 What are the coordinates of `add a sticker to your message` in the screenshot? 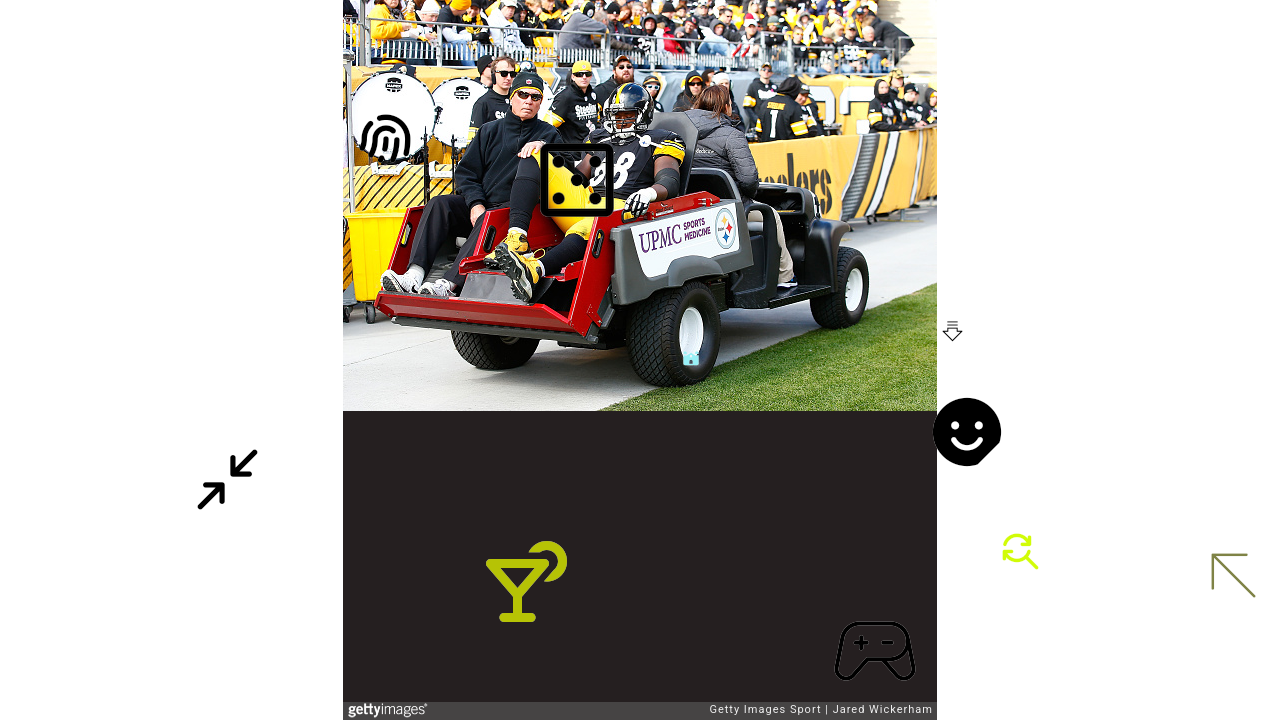 It's located at (967, 432).